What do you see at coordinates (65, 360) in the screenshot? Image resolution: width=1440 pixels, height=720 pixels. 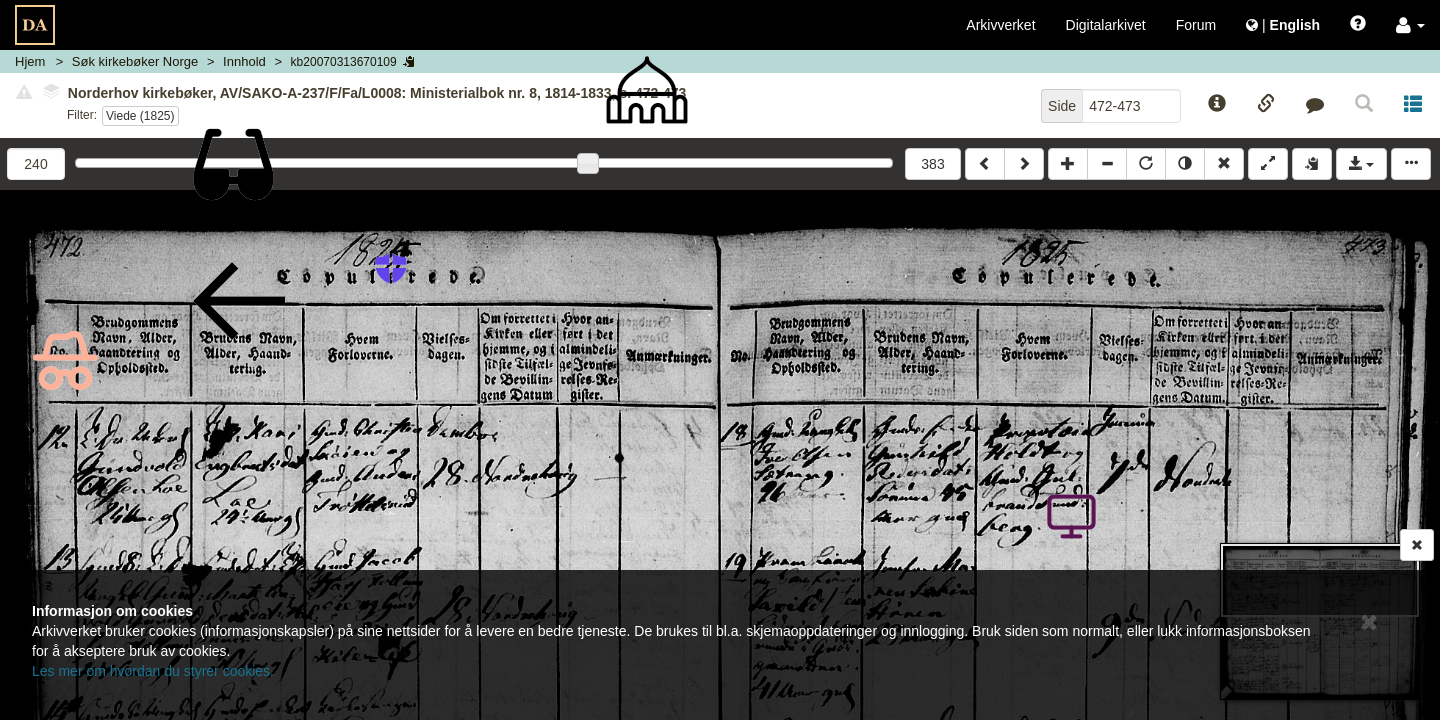 I see `enable incognito or private browsing mode` at bounding box center [65, 360].